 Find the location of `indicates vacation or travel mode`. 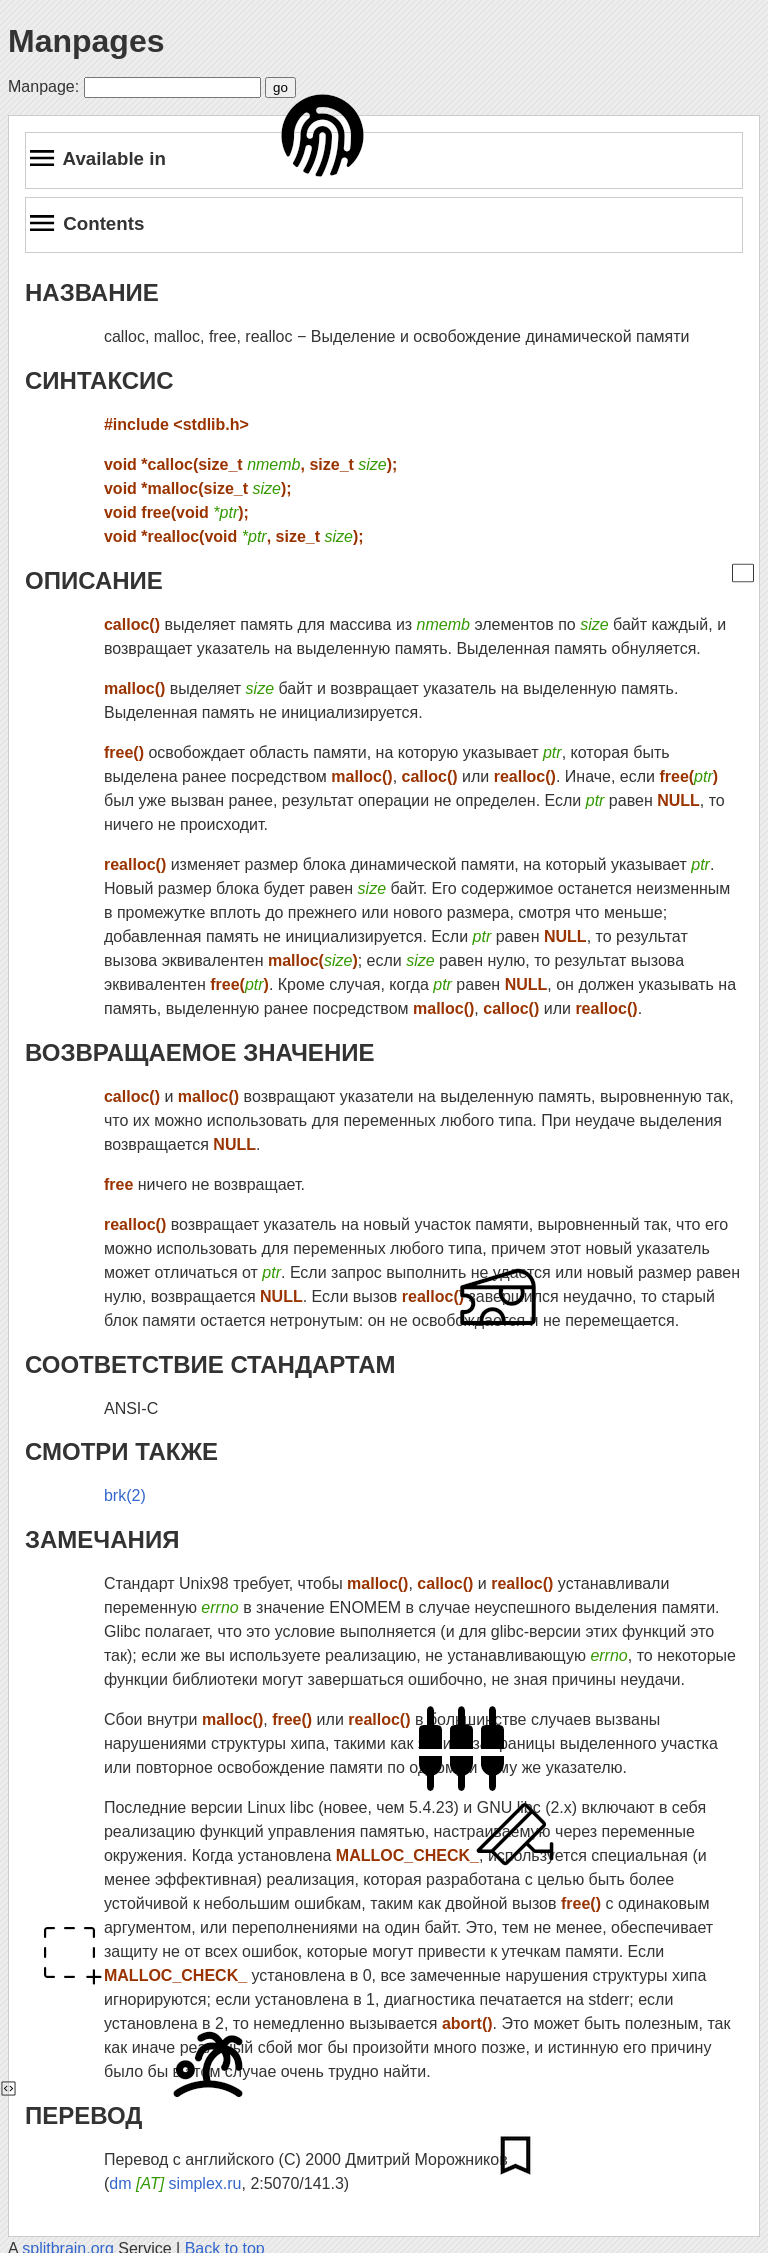

indicates vacation or travel mode is located at coordinates (208, 2065).